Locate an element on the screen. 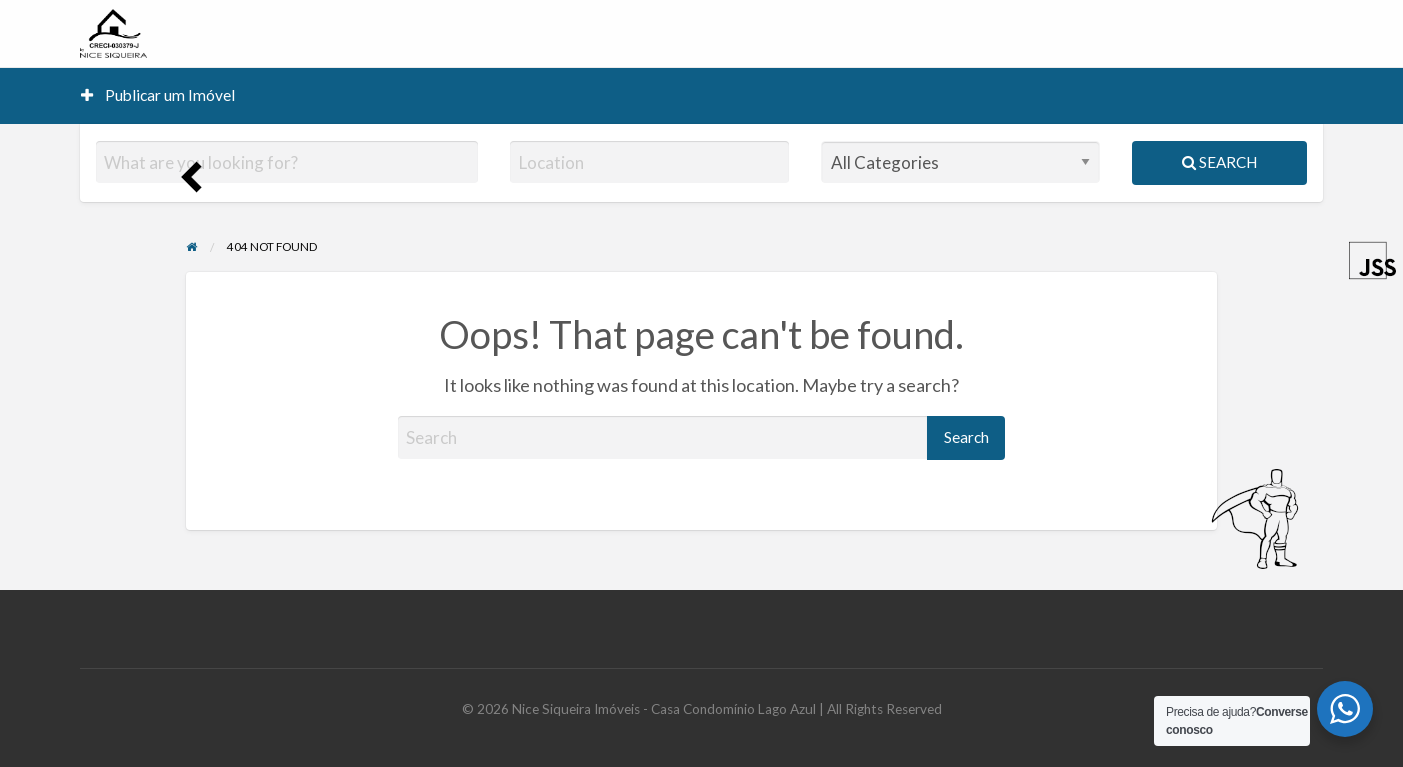  navigate to the previous item or screen is located at coordinates (192, 177).